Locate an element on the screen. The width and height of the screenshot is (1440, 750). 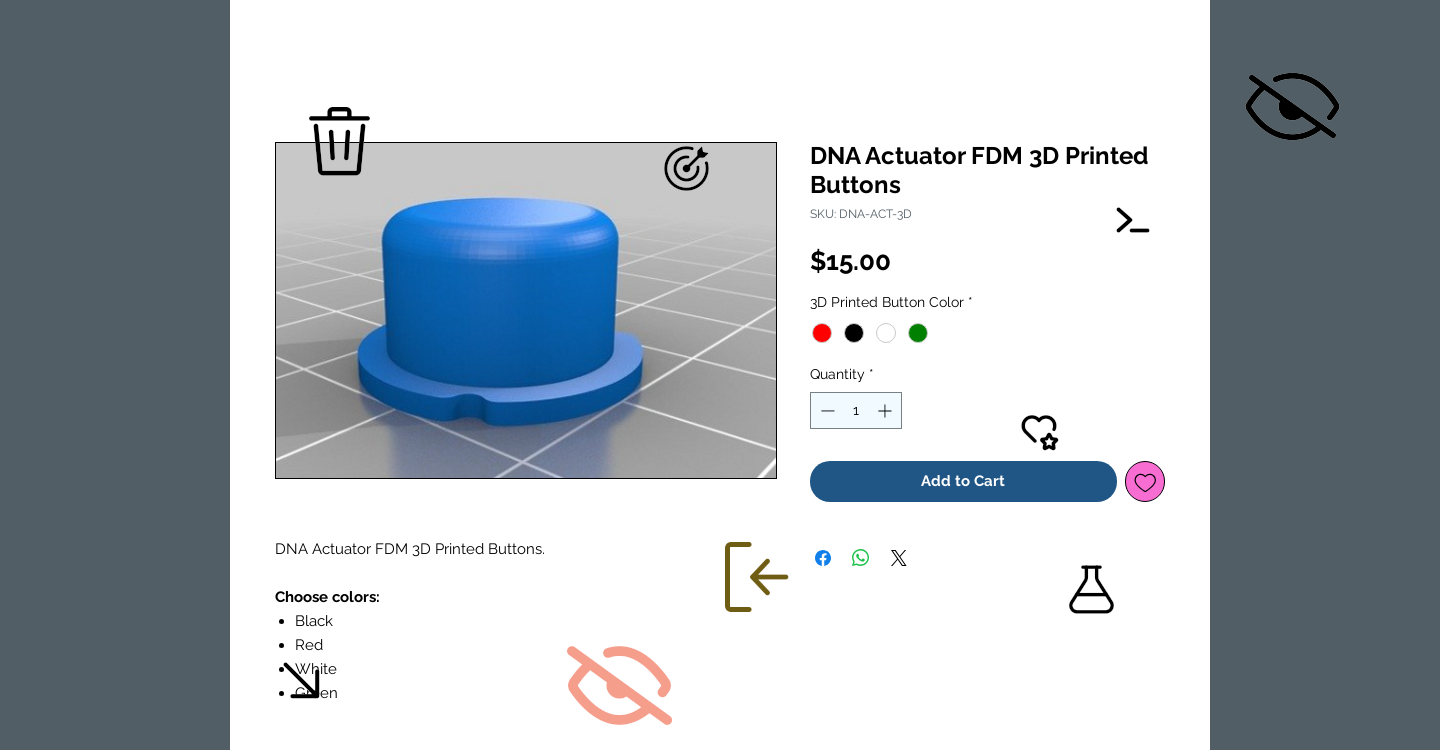
sign in to your account is located at coordinates (755, 577).